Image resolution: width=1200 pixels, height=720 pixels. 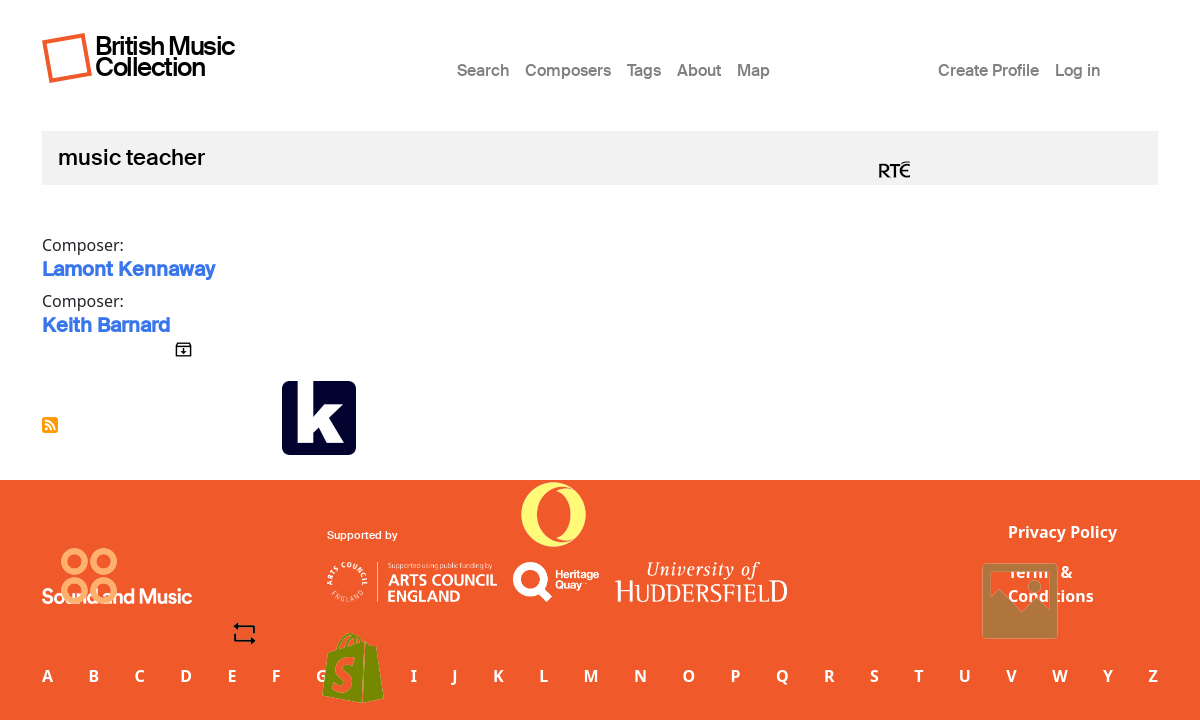 I want to click on open shopify store dashboard, so click(x=353, y=668).